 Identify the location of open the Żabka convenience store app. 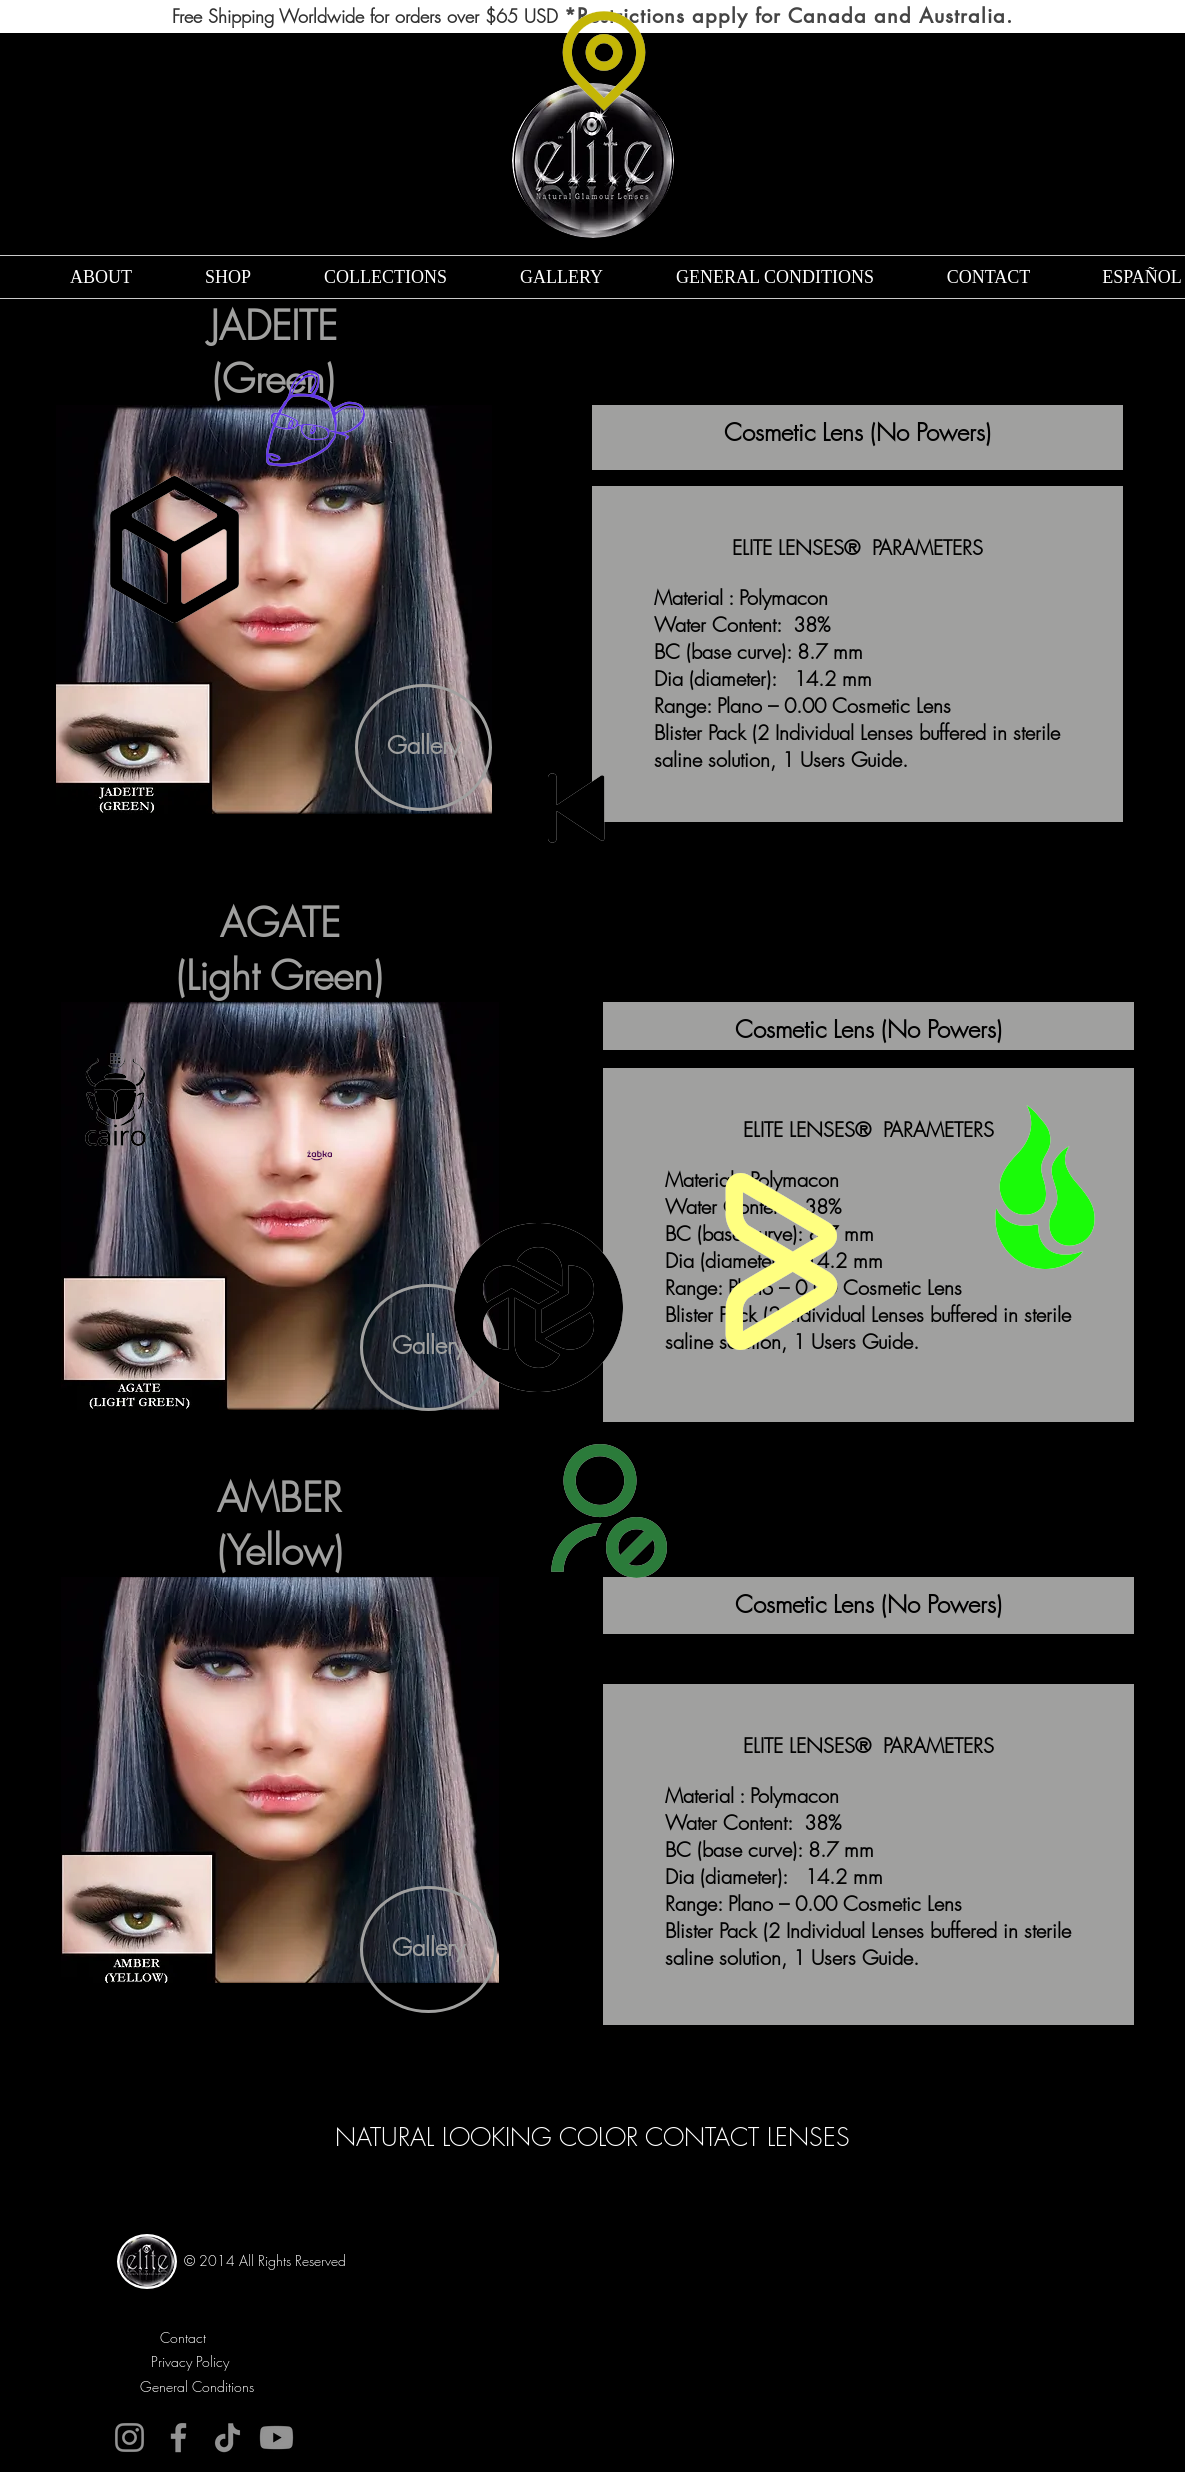
(319, 1155).